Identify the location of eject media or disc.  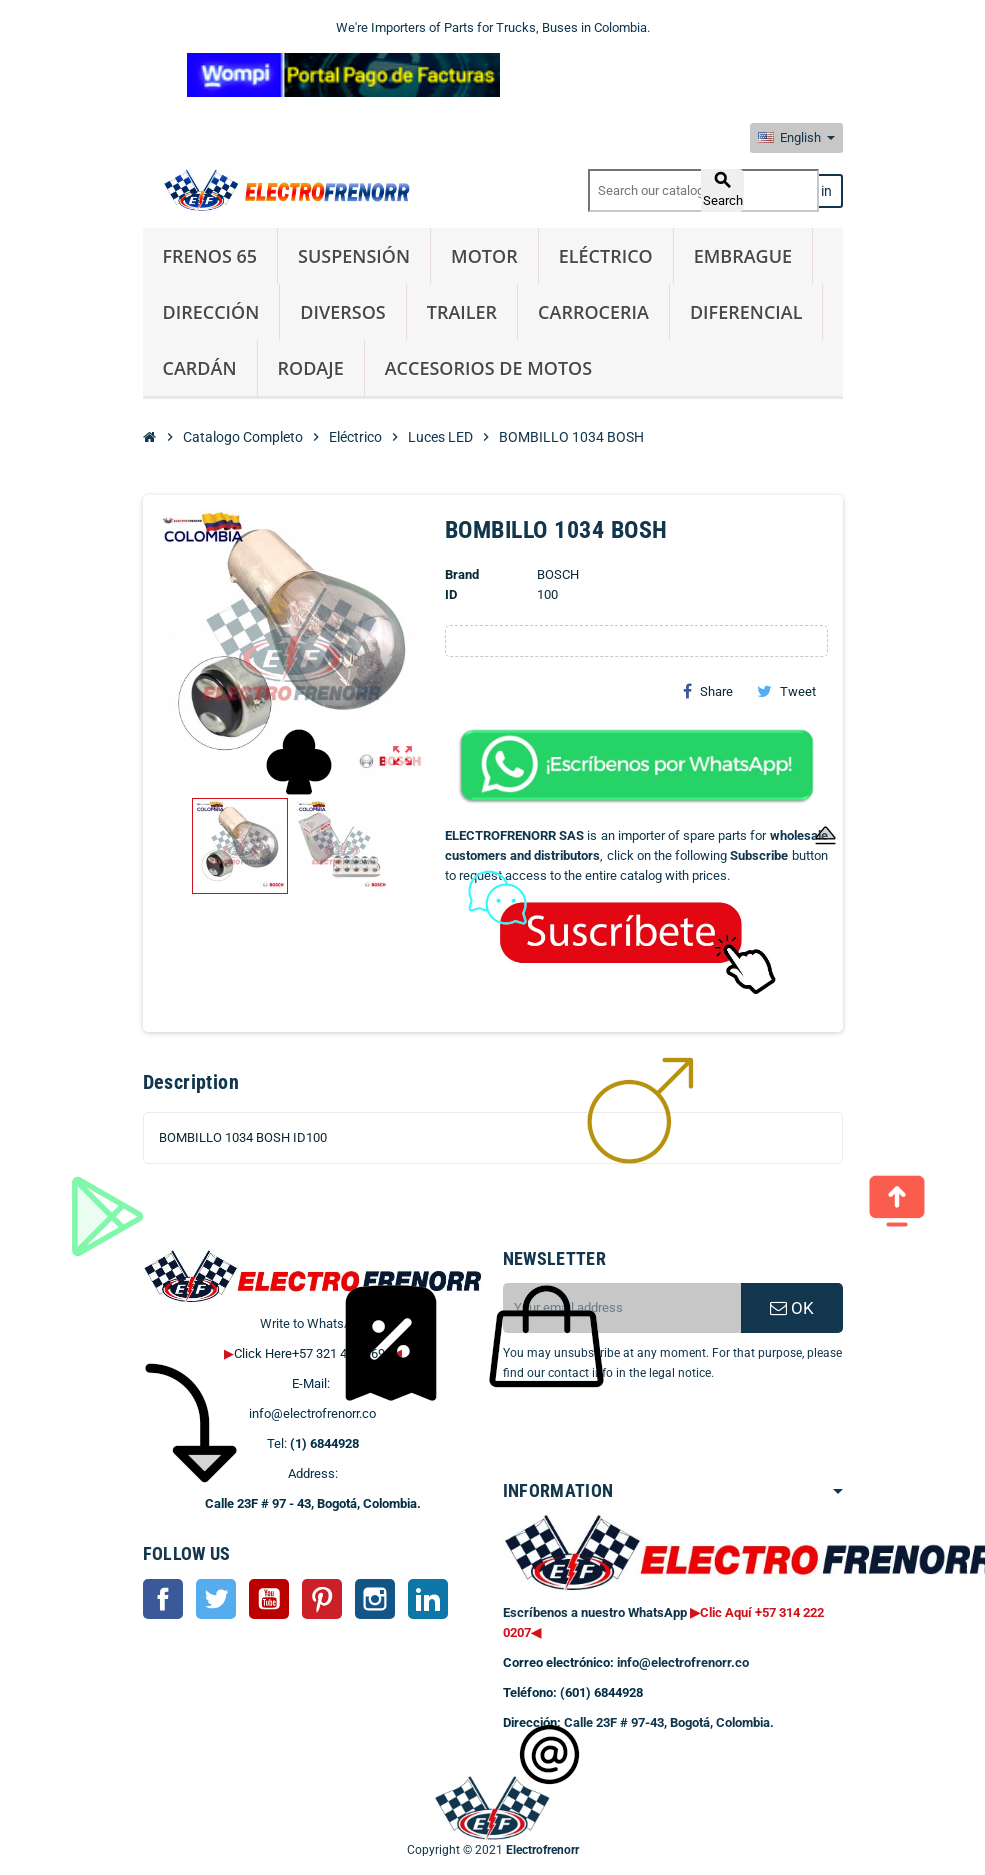
(825, 836).